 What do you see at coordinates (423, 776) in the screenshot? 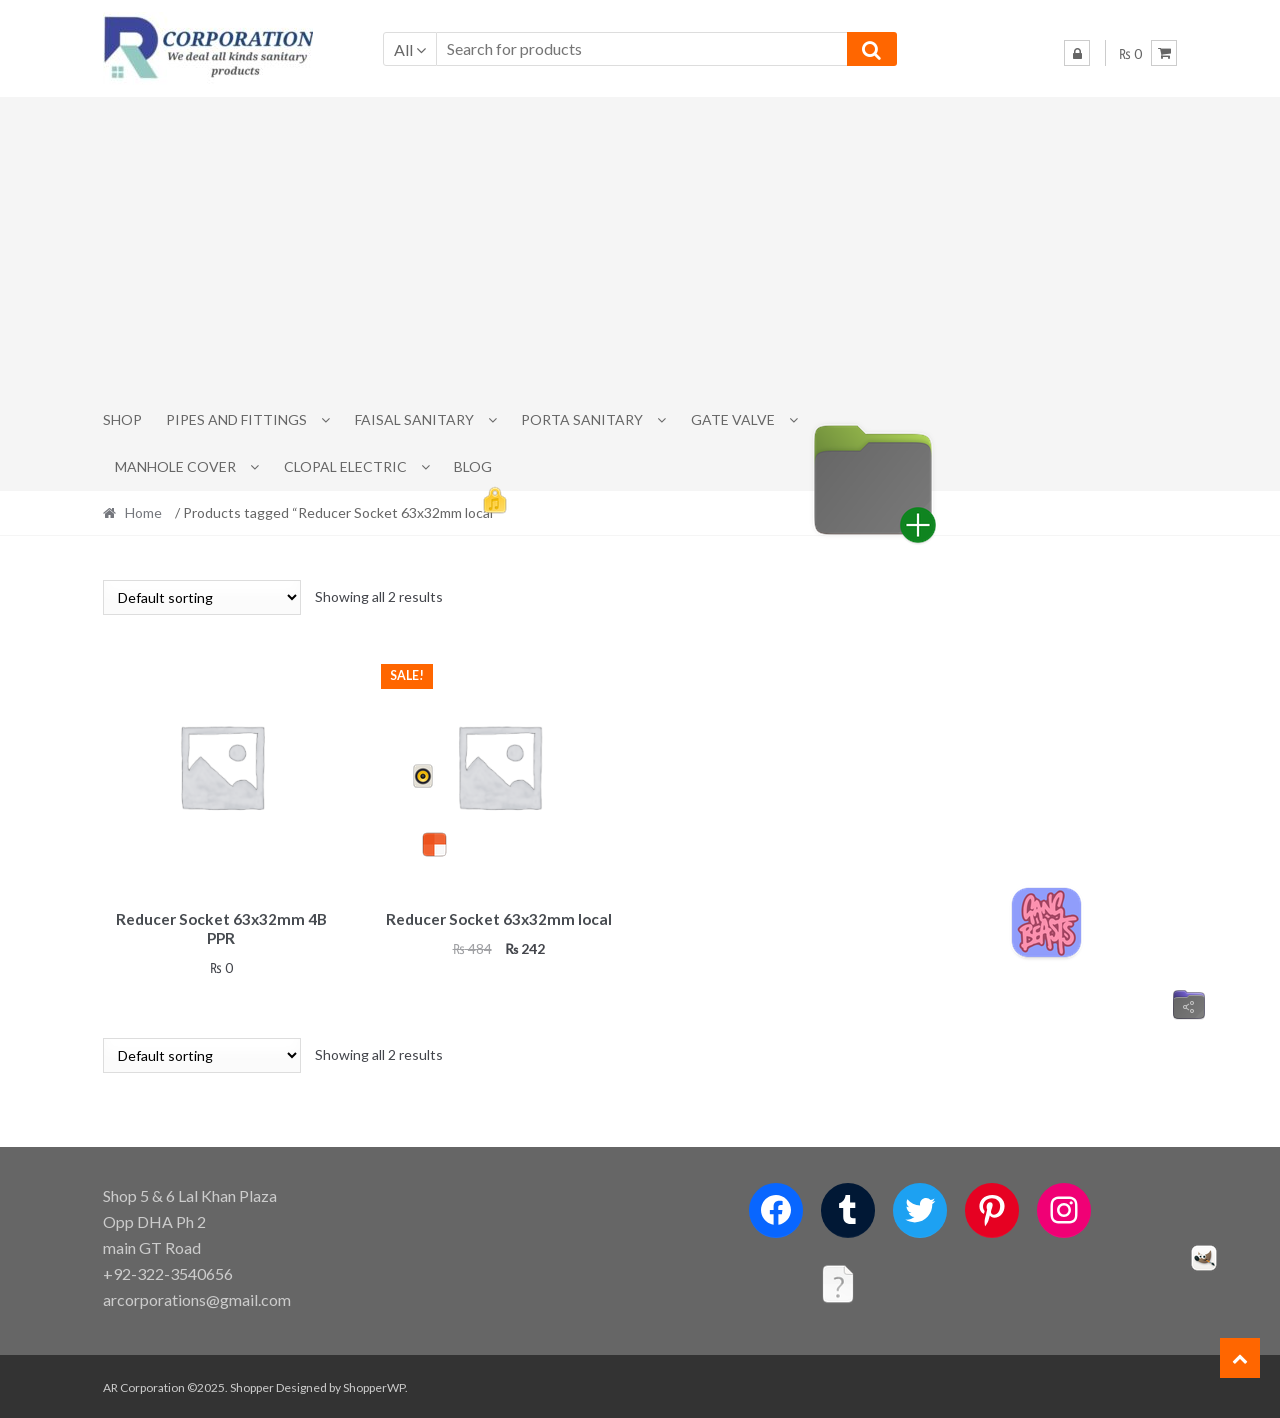
I see `open rhythmbox music player` at bounding box center [423, 776].